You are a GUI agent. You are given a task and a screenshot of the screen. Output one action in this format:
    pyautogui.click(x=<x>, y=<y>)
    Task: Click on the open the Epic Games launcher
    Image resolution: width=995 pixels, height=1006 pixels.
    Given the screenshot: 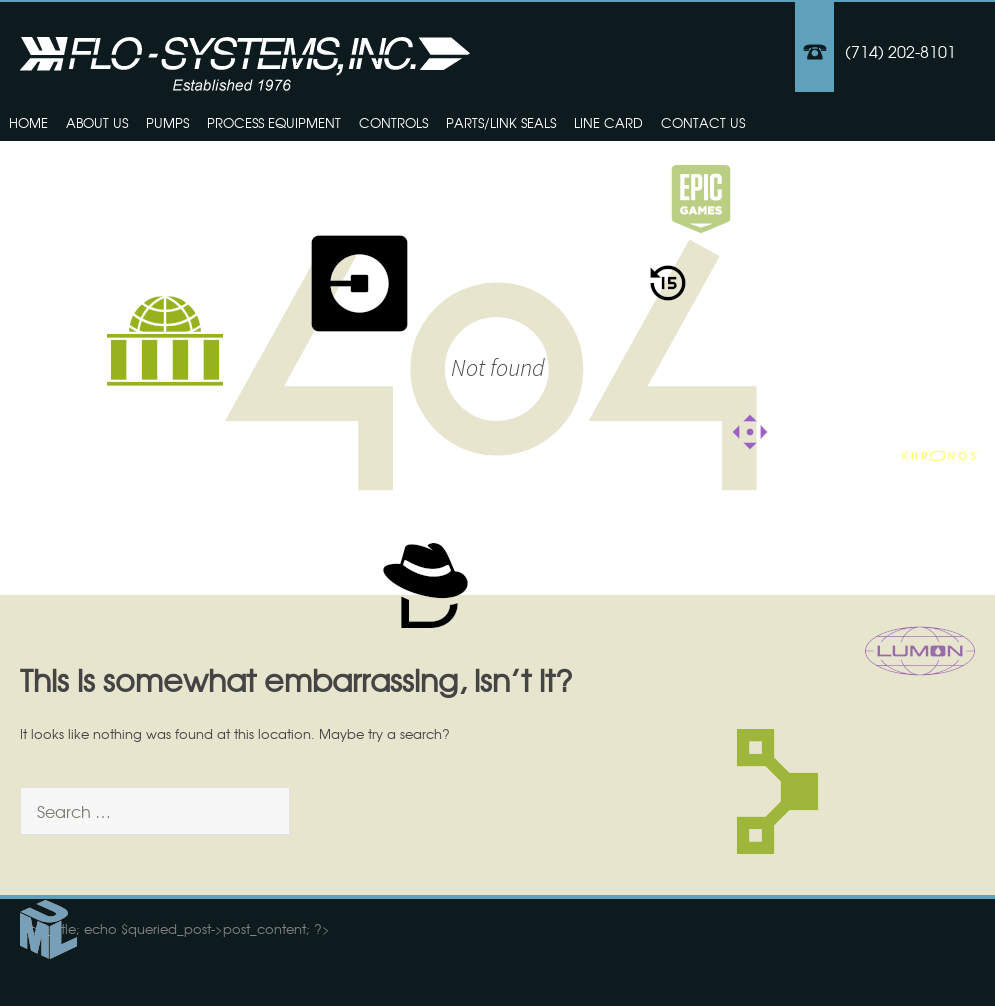 What is the action you would take?
    pyautogui.click(x=701, y=199)
    